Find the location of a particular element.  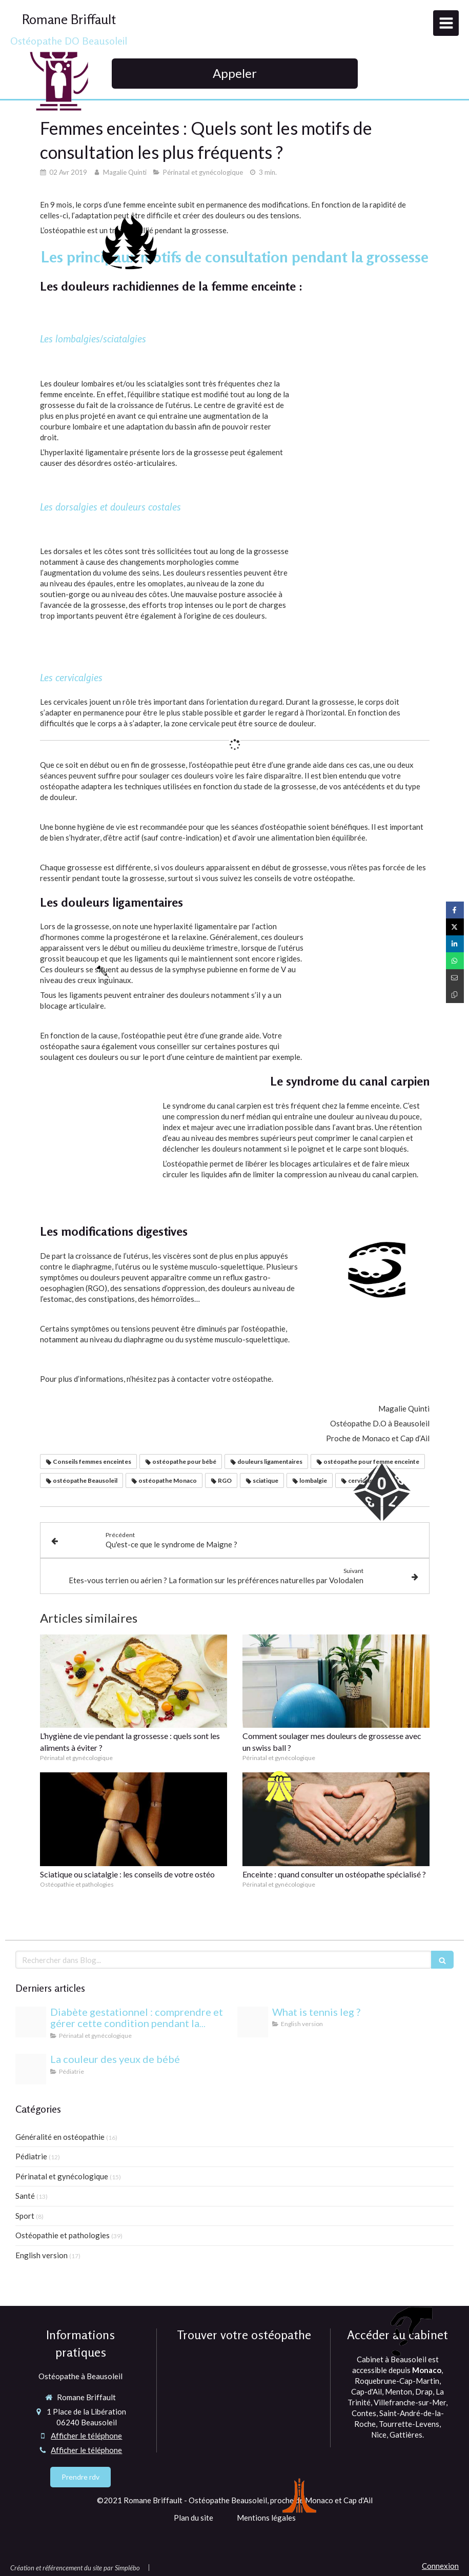

view memorial or monument location is located at coordinates (299, 2496).